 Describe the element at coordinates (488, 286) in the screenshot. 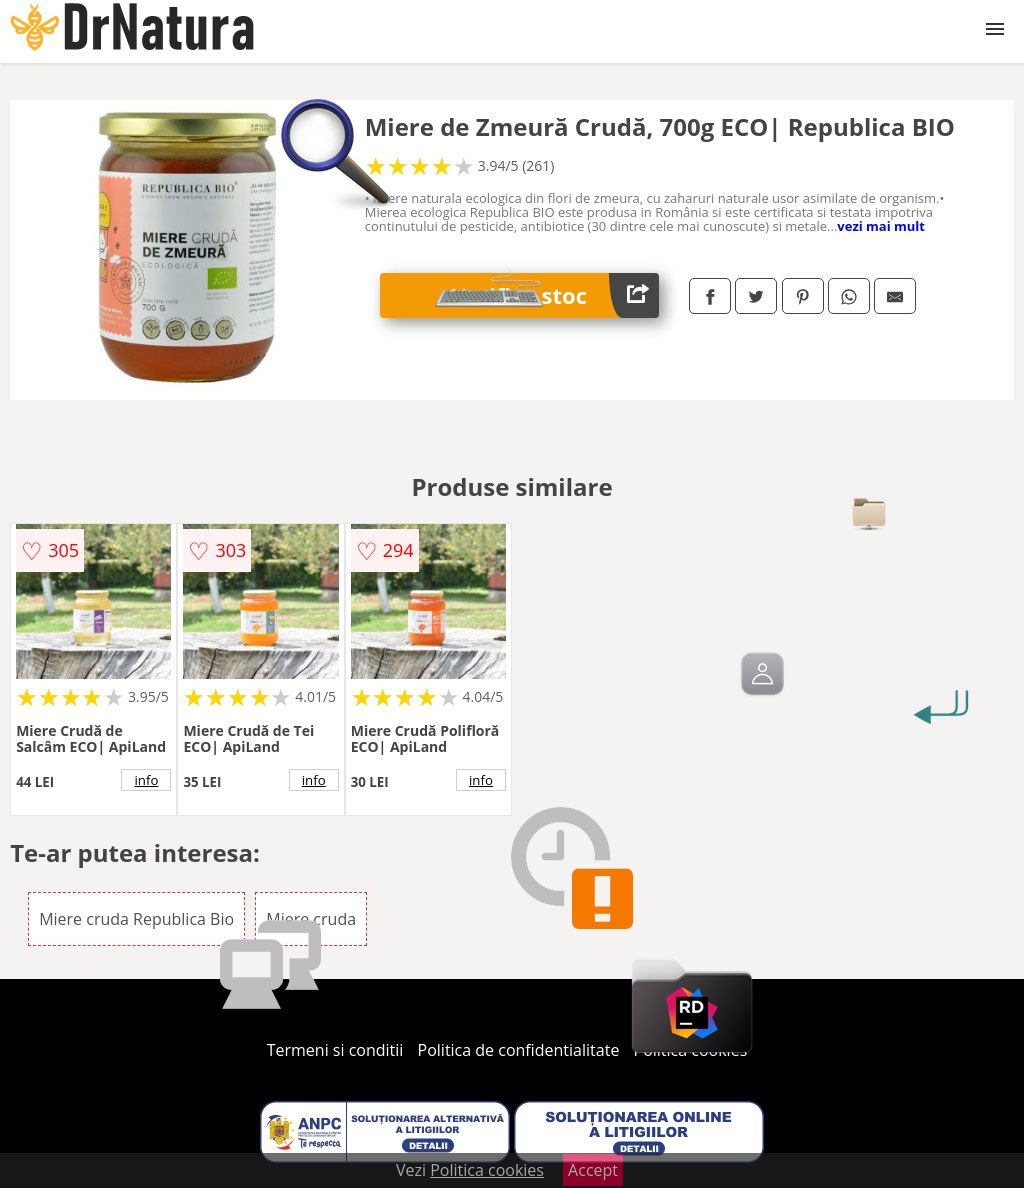

I see `keyboard input device connected` at that location.